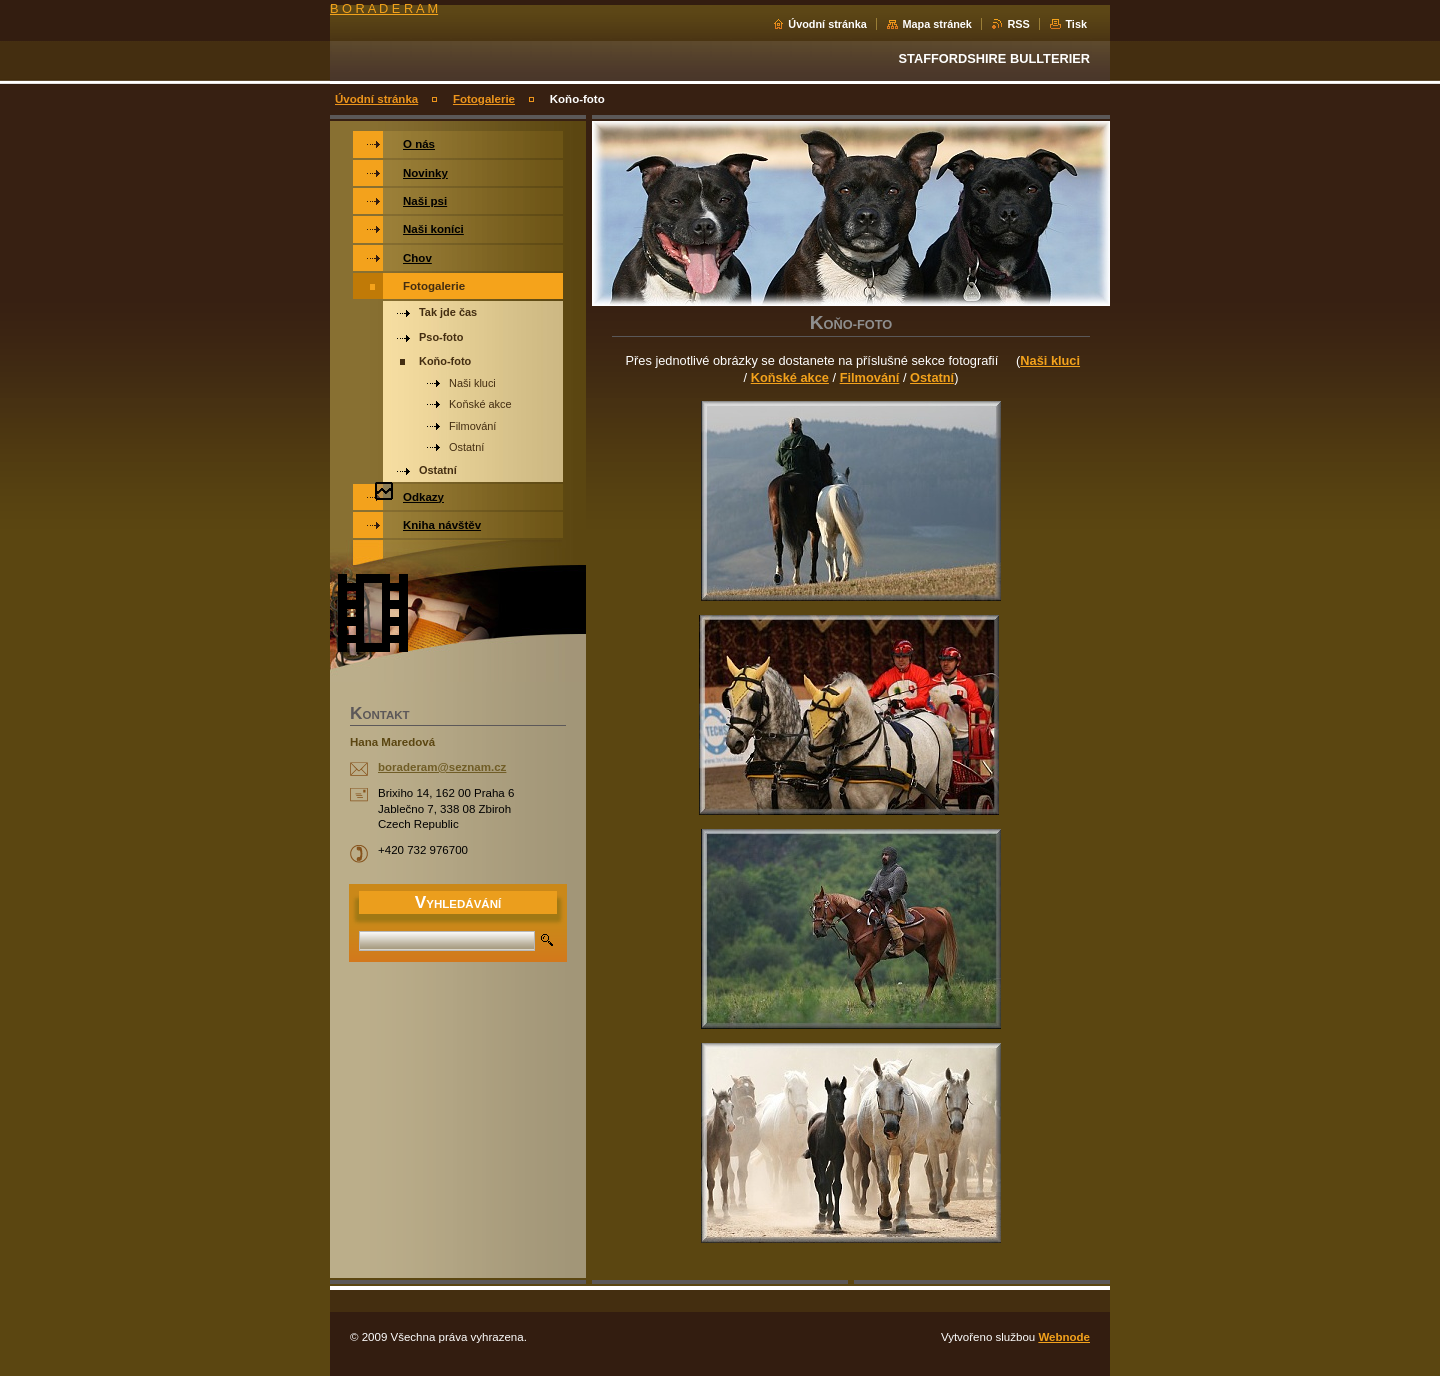 The image size is (1440, 1376). What do you see at coordinates (384, 491) in the screenshot?
I see `indicates an image failed to load` at bounding box center [384, 491].